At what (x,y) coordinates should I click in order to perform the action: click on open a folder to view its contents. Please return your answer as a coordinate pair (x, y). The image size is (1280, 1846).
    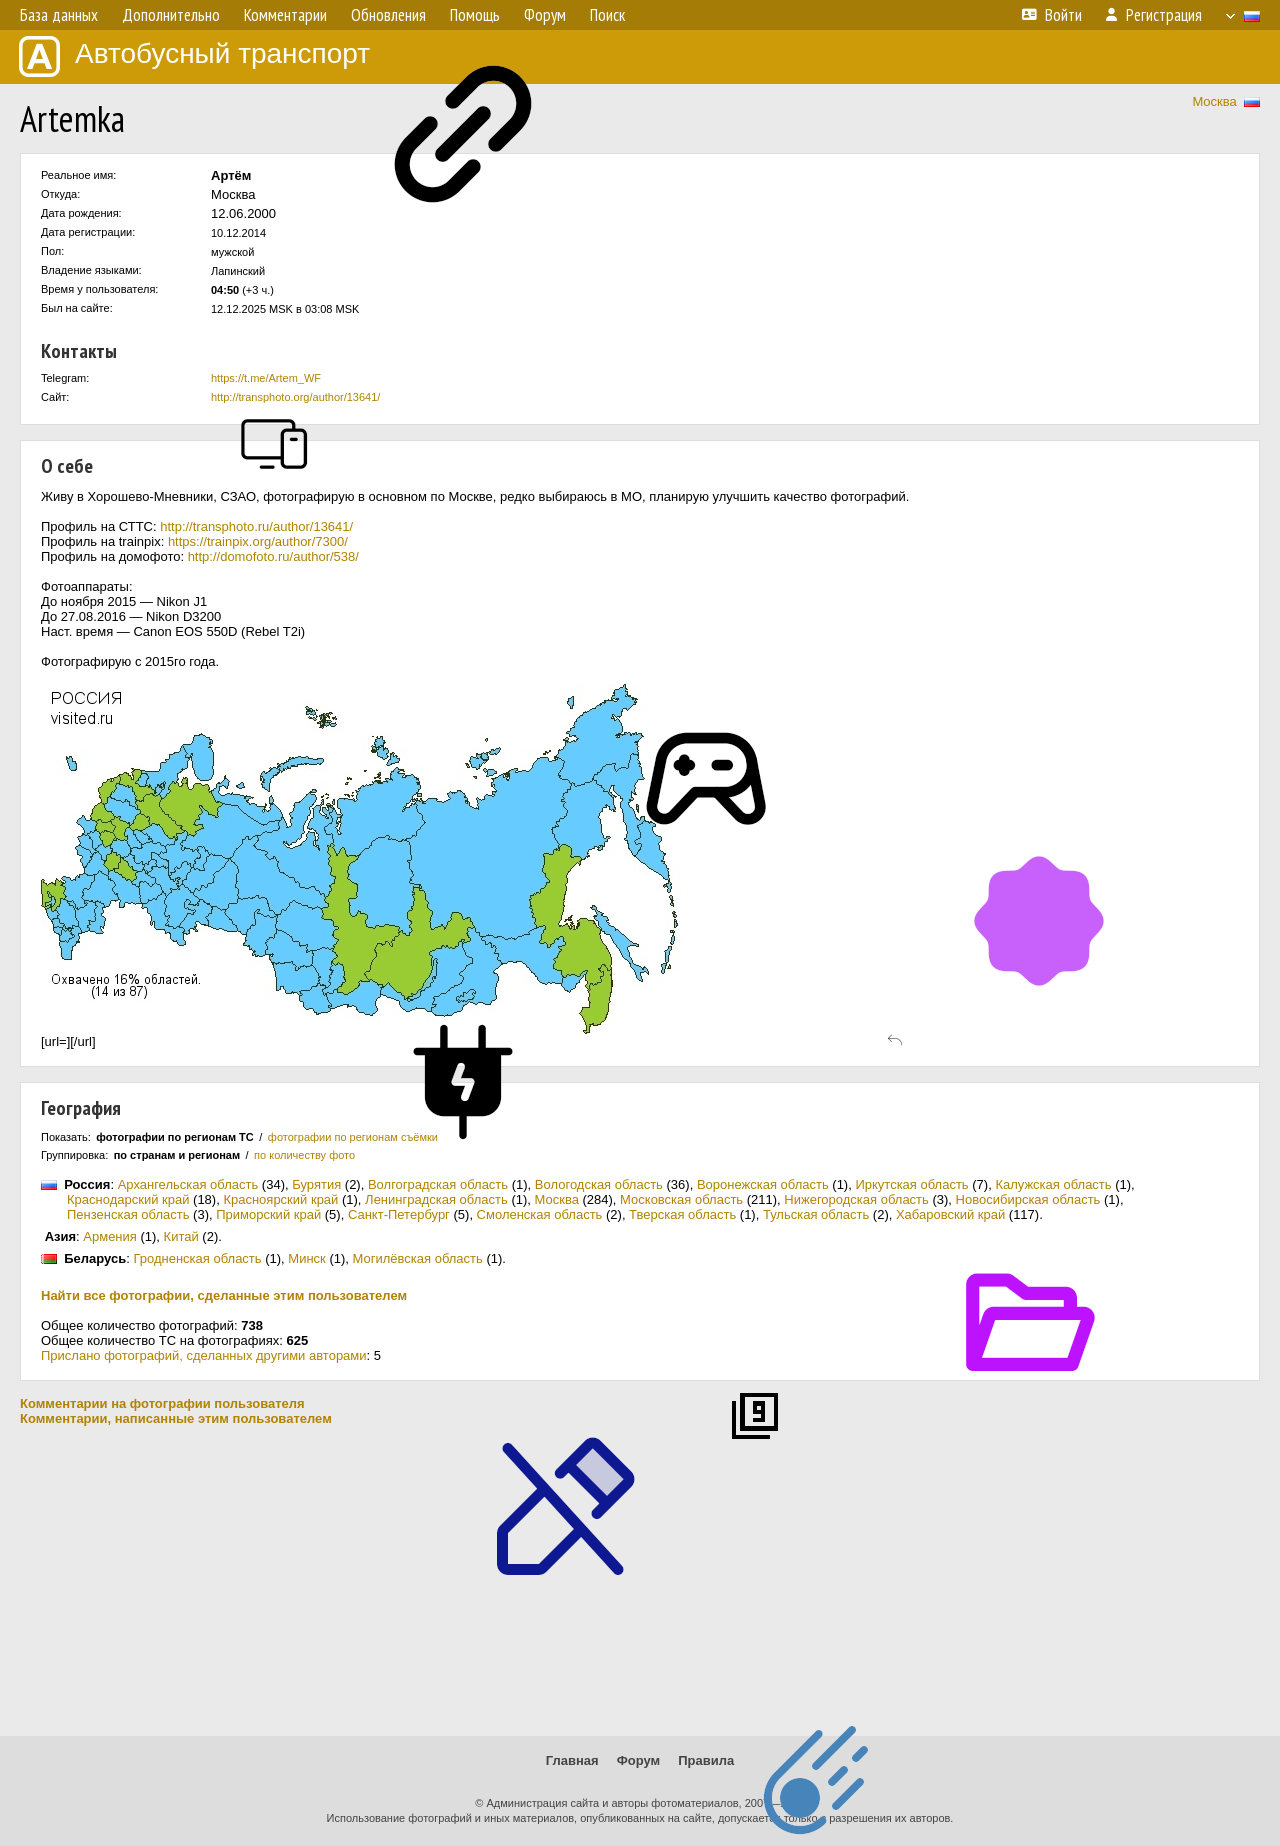
    Looking at the image, I should click on (1026, 1320).